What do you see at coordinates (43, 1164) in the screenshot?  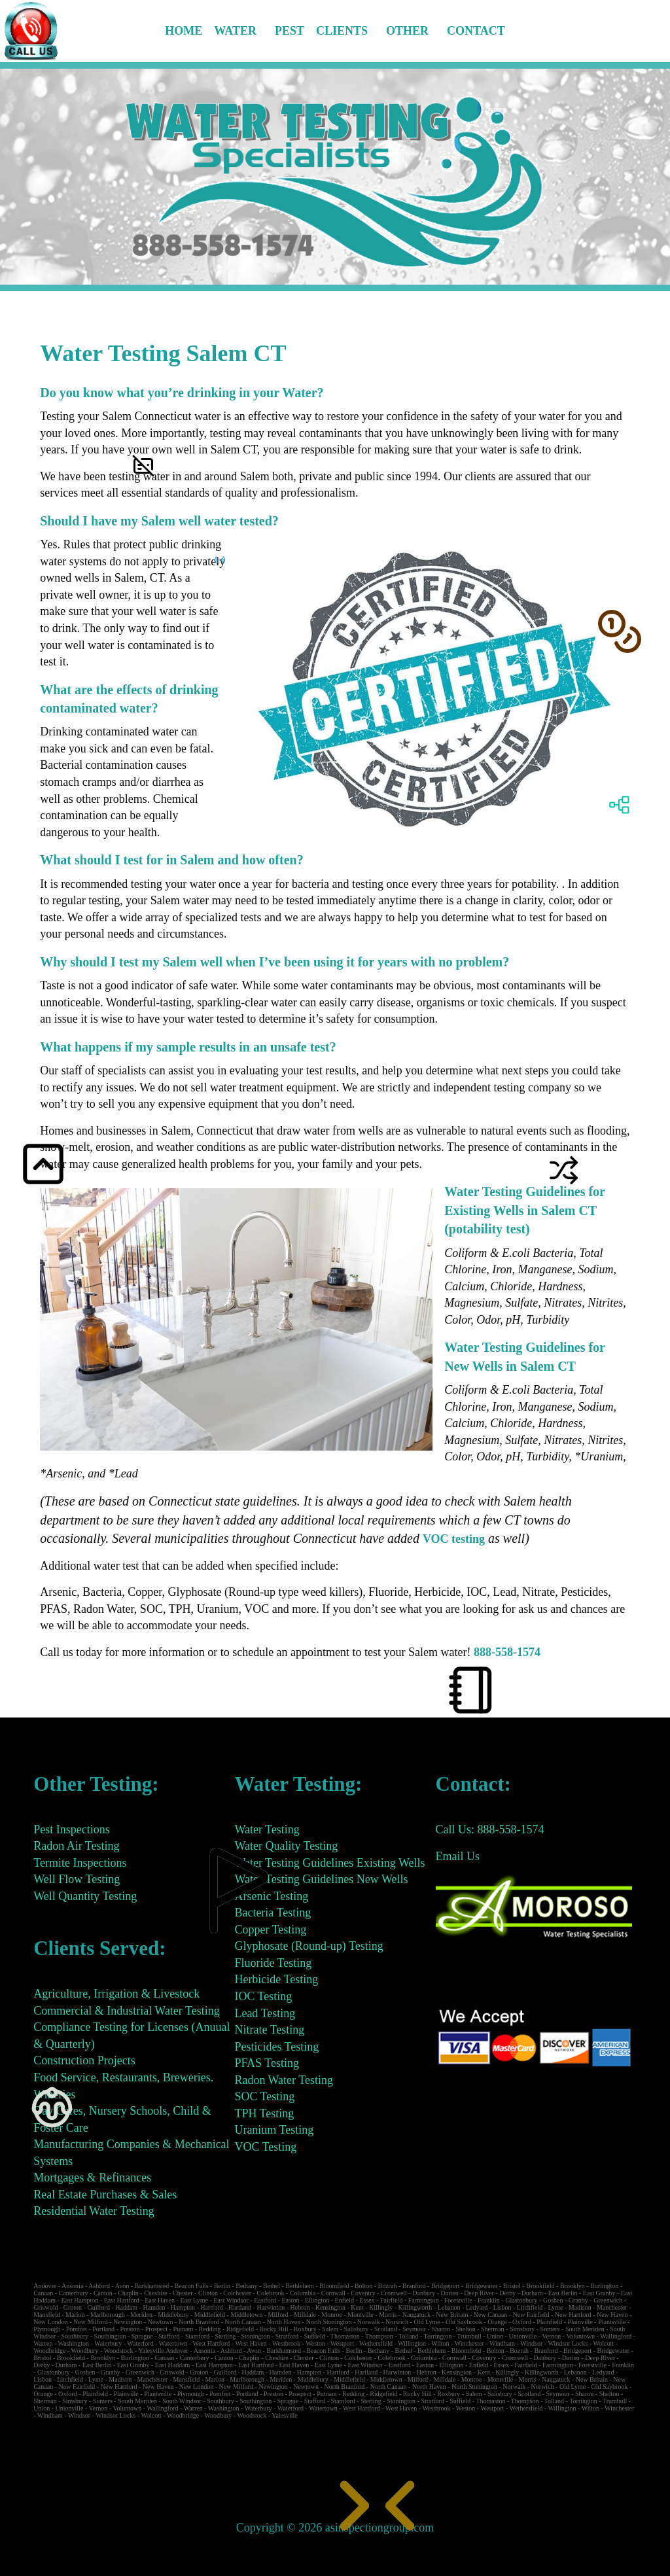 I see `collapse or minimize a section` at bounding box center [43, 1164].